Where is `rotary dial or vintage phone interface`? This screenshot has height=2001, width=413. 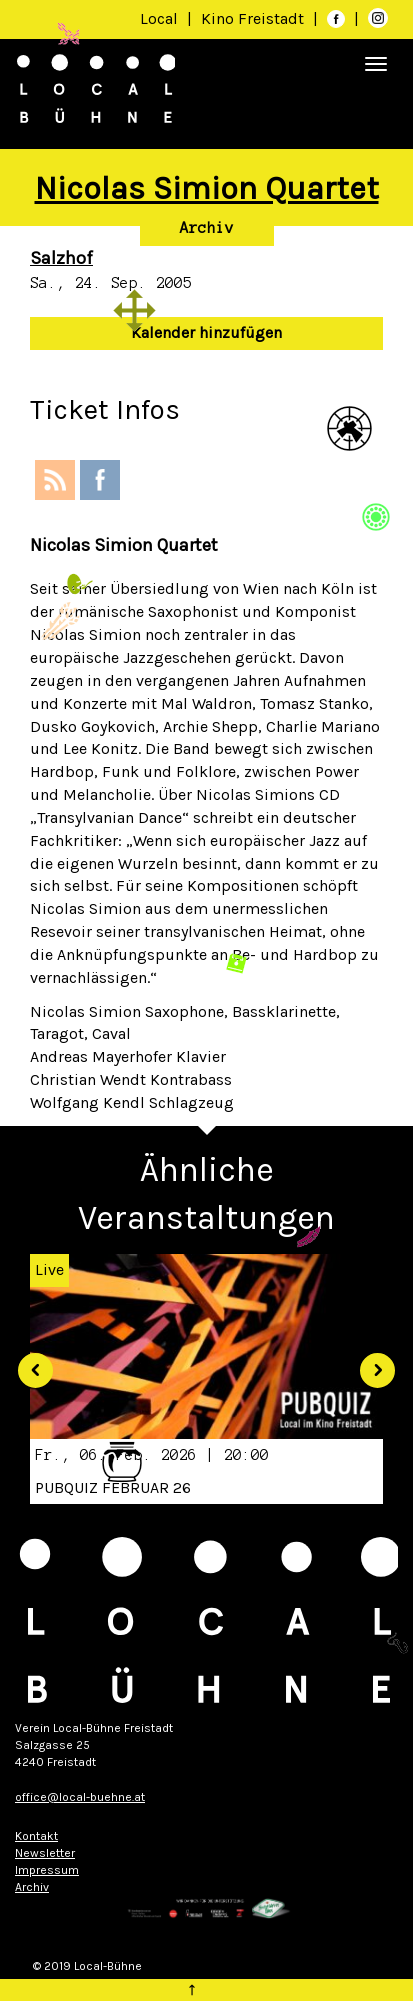 rotary dial or vintage phone interface is located at coordinates (376, 517).